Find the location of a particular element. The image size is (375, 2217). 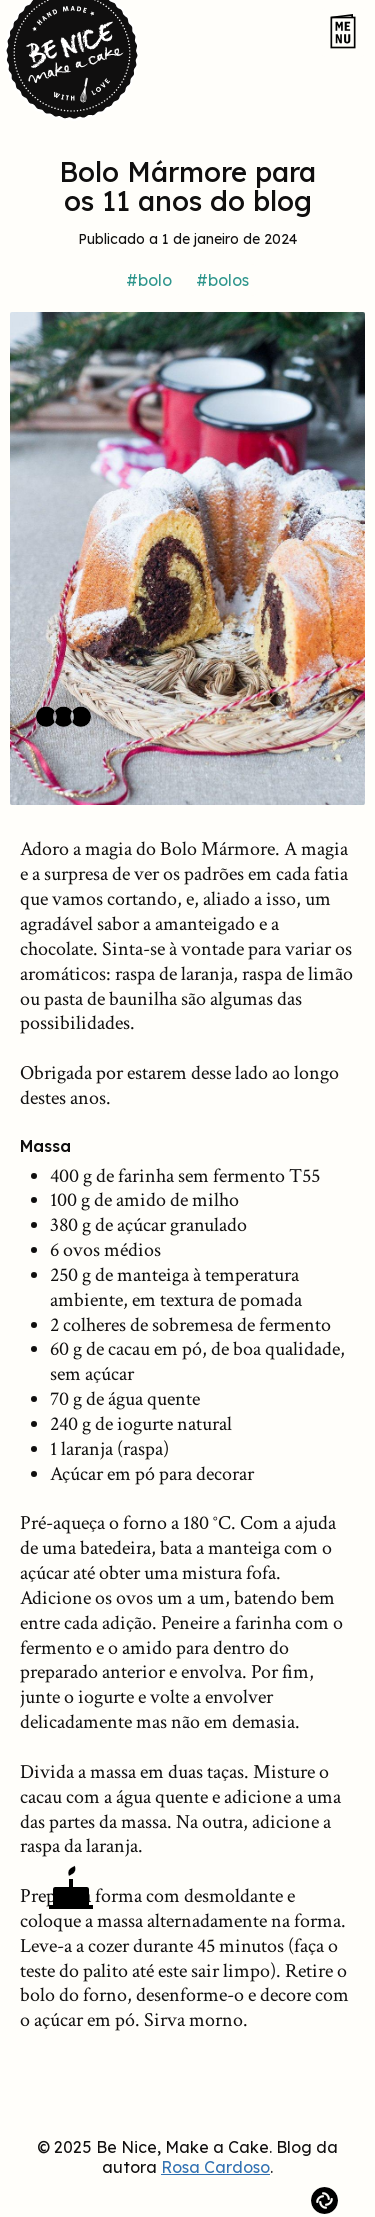

open letterboxd app is located at coordinates (63, 717).